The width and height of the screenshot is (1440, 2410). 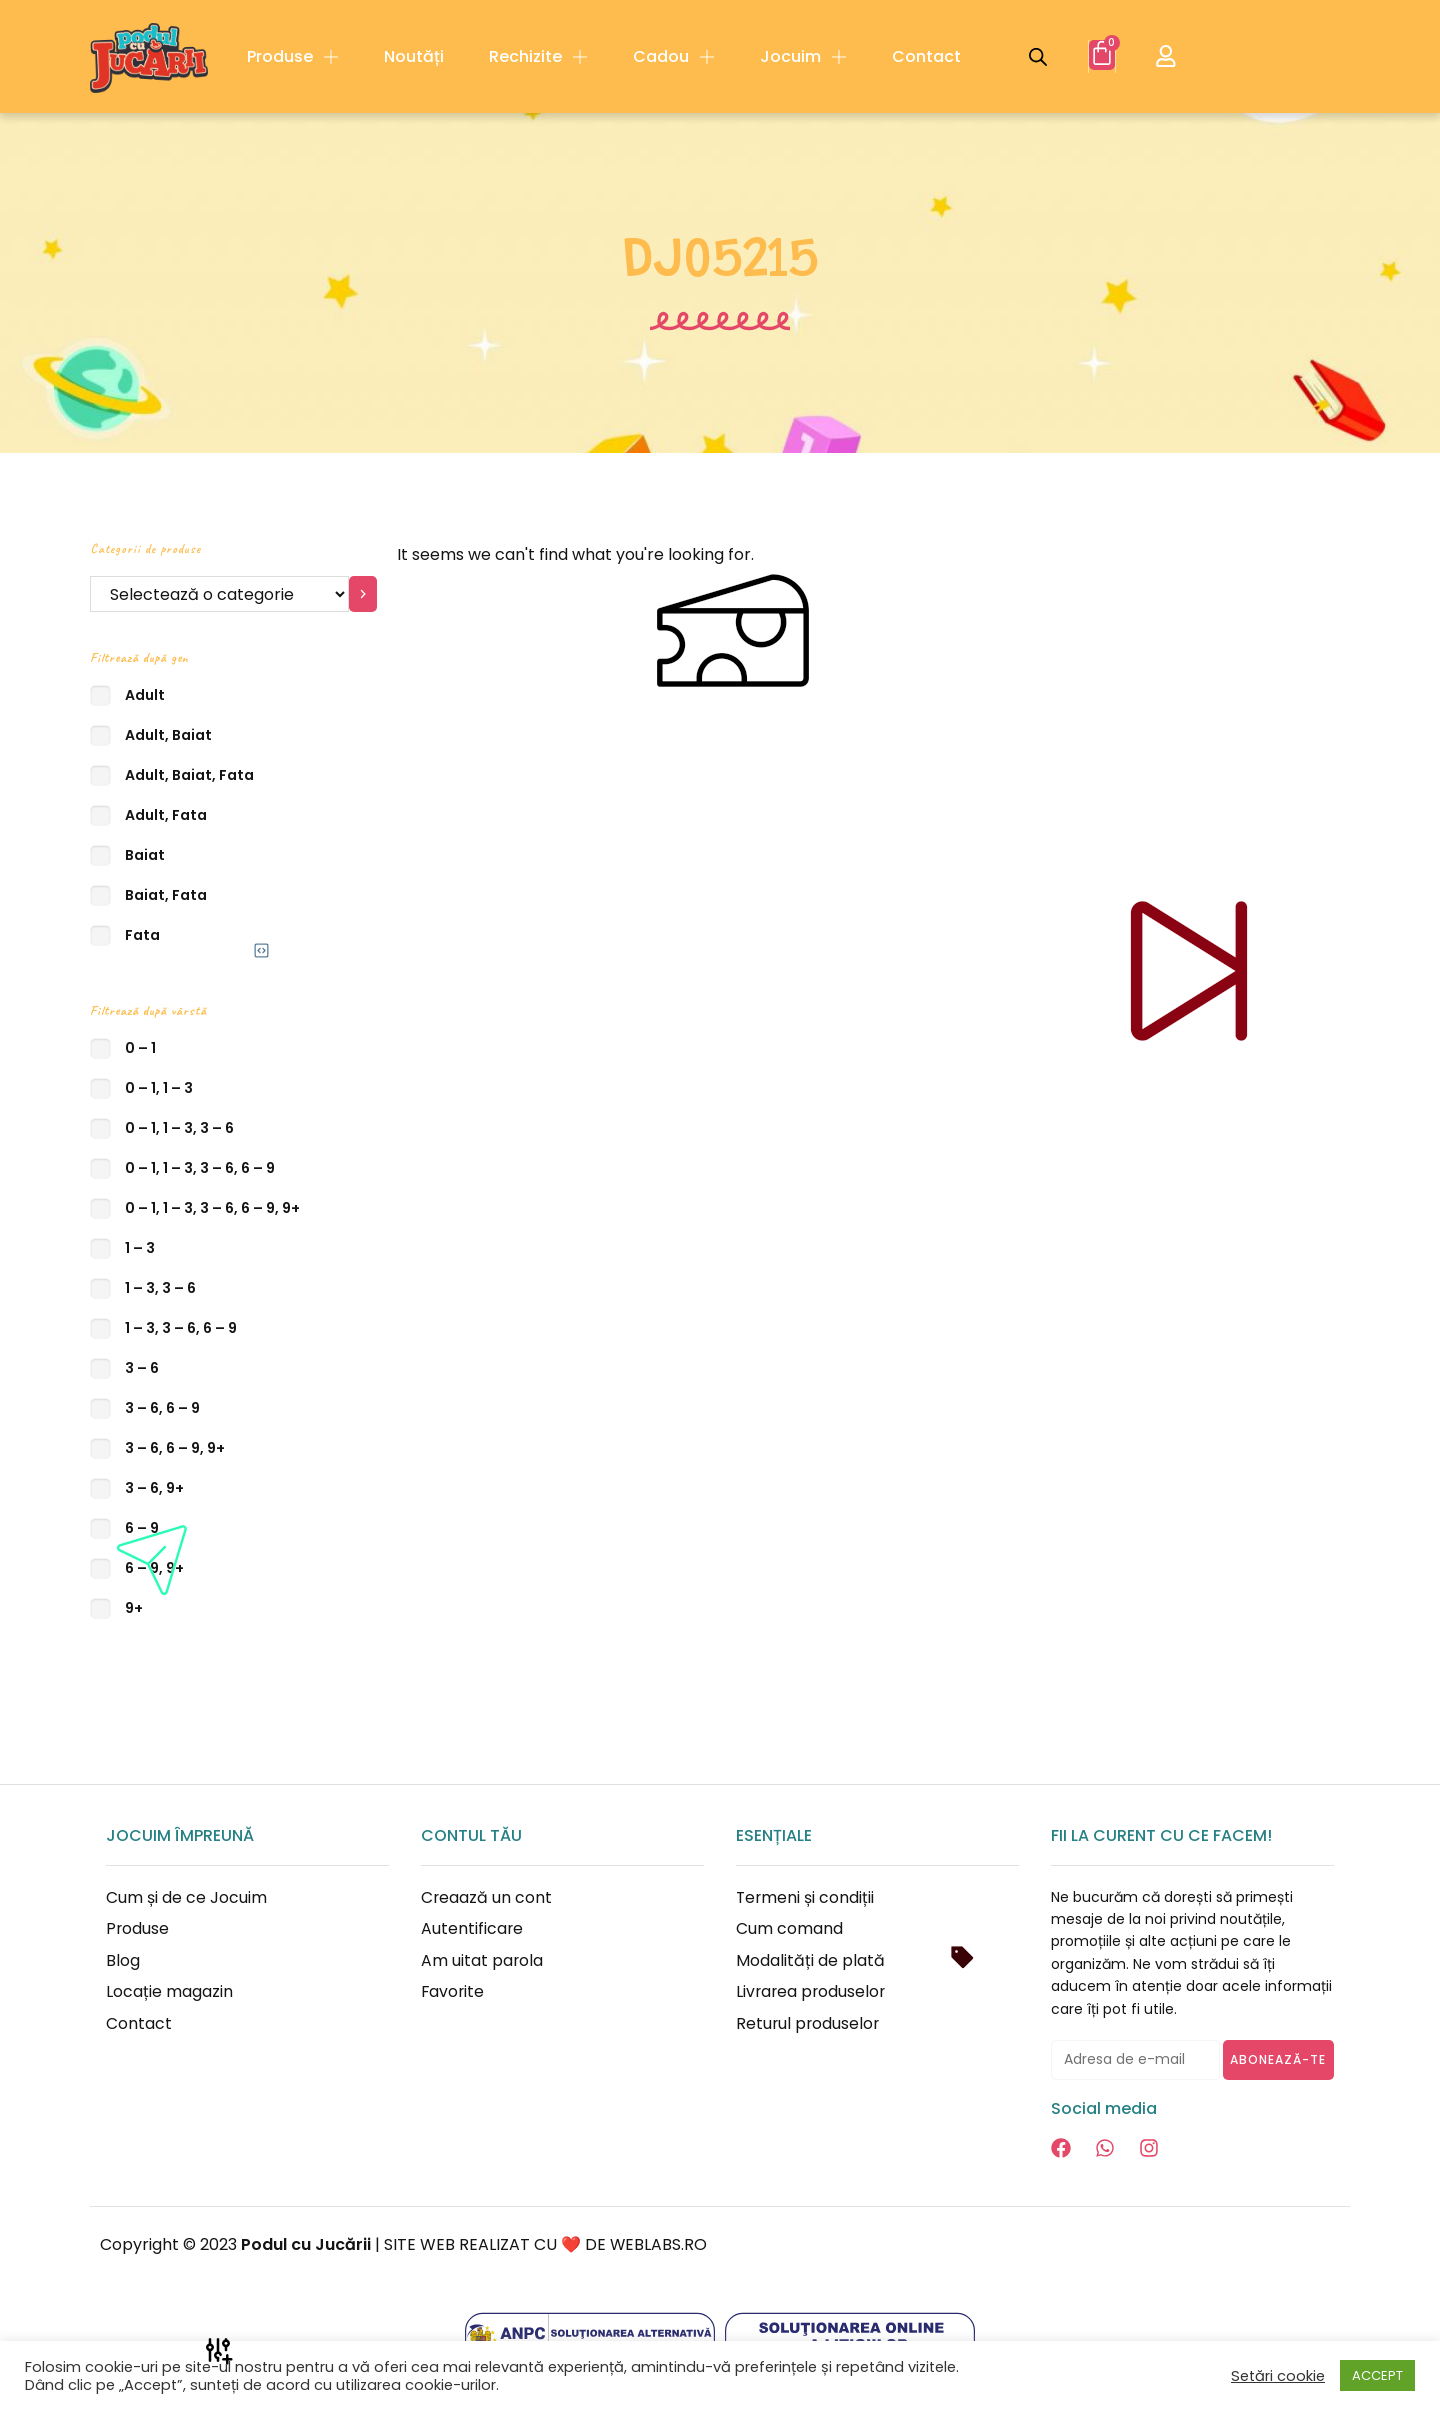 What do you see at coordinates (733, 639) in the screenshot?
I see `cheese or dairy category in a food app` at bounding box center [733, 639].